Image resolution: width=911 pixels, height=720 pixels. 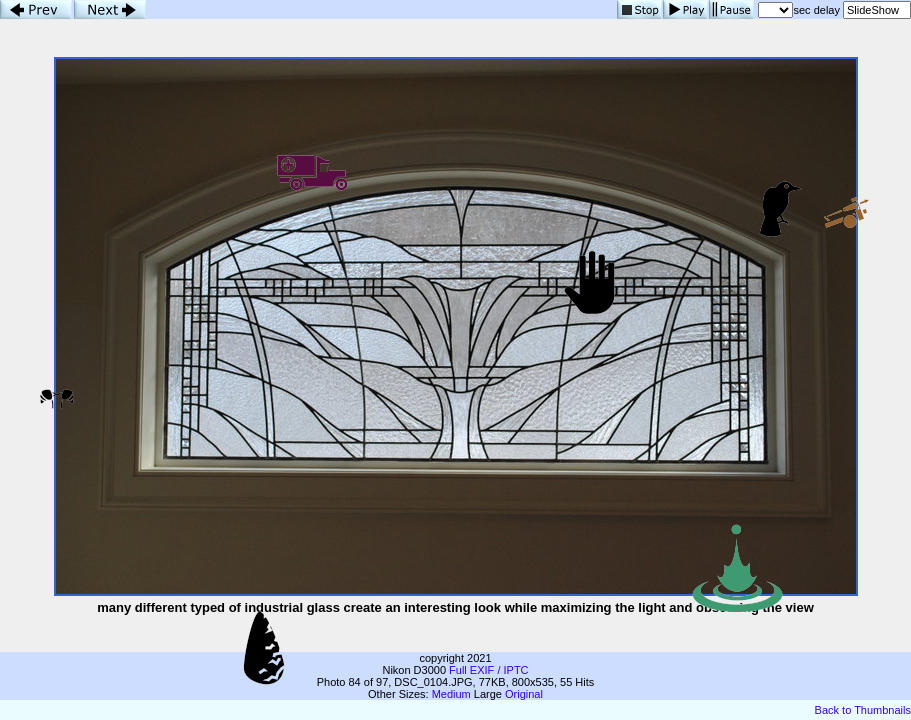 What do you see at coordinates (589, 282) in the screenshot?
I see `stop or pause current action` at bounding box center [589, 282].